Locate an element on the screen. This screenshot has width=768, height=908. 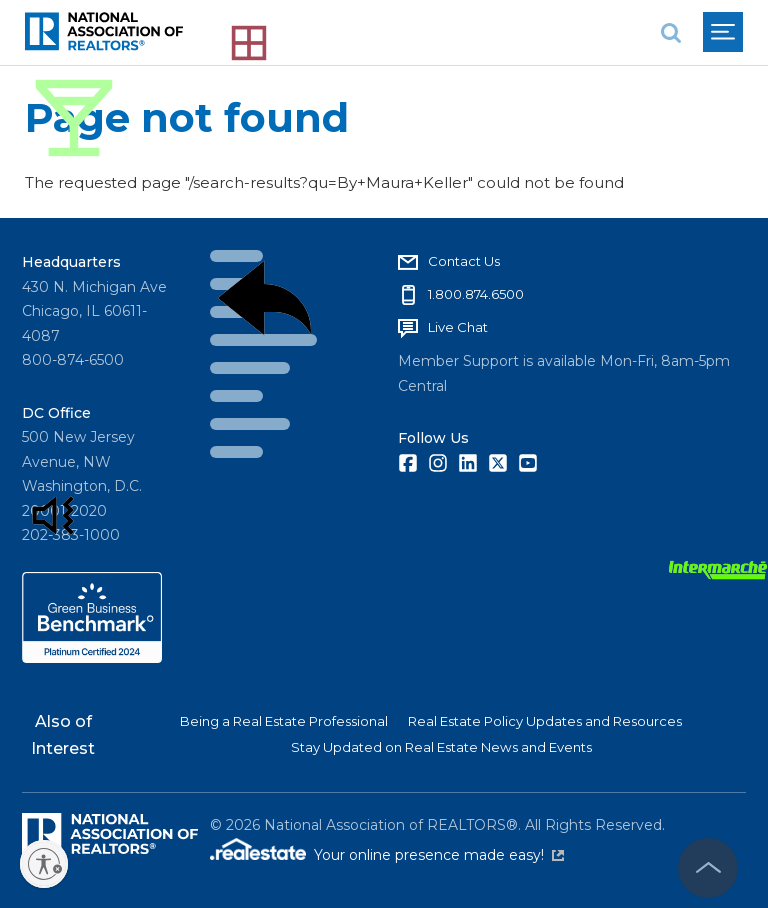
reply to a message or email is located at coordinates (269, 298).